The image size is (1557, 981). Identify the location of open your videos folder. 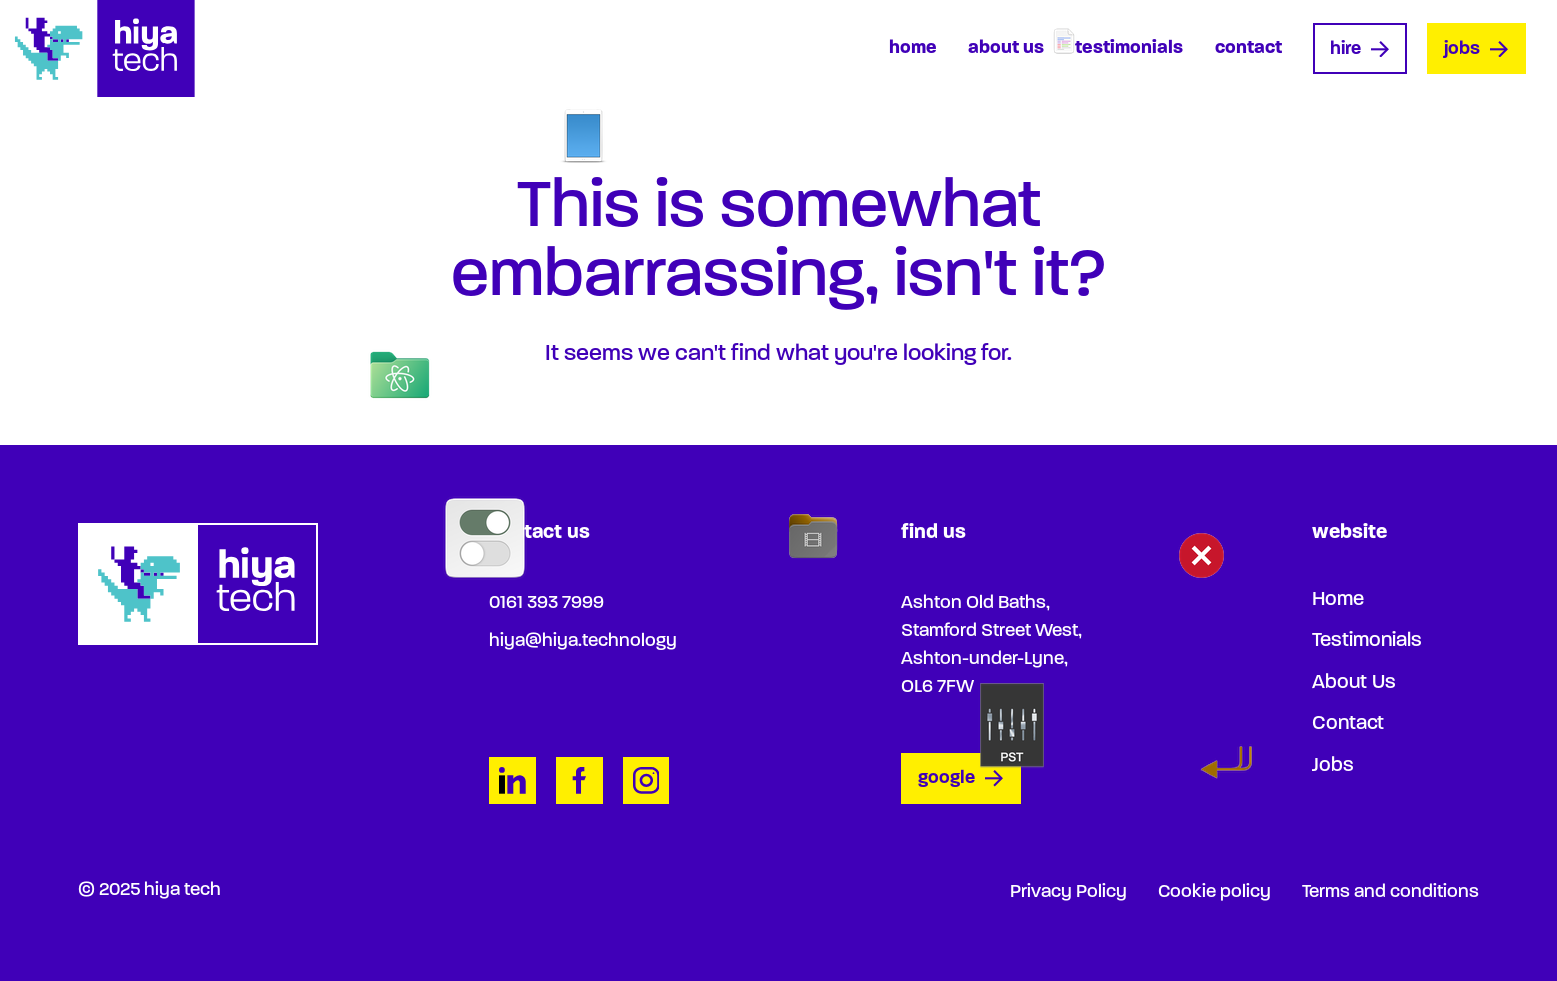
(813, 536).